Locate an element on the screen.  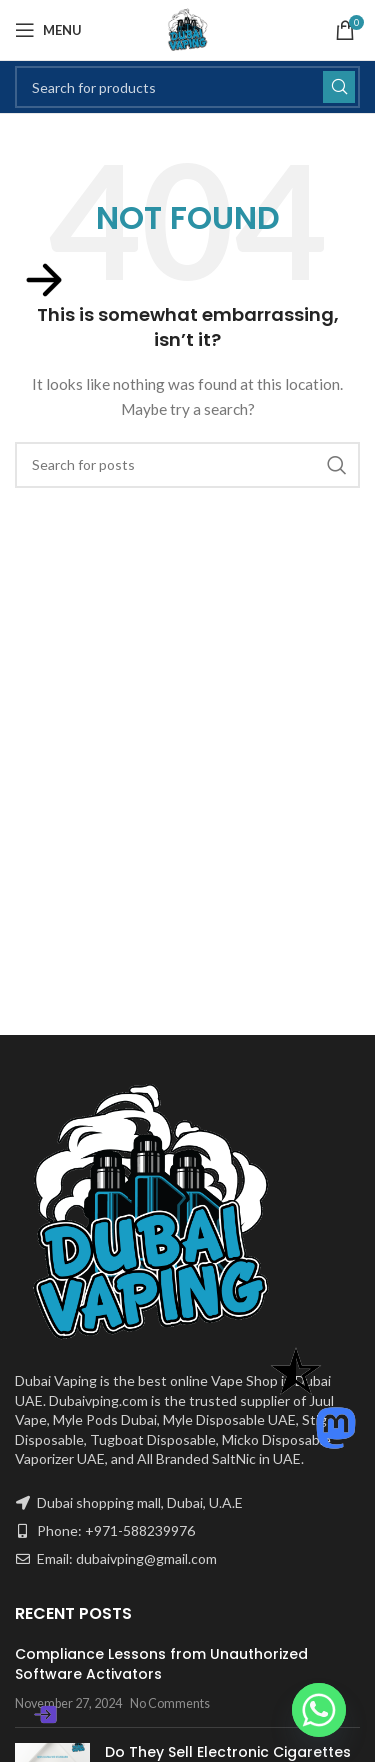
indicates a partial or half rating is located at coordinates (296, 1371).